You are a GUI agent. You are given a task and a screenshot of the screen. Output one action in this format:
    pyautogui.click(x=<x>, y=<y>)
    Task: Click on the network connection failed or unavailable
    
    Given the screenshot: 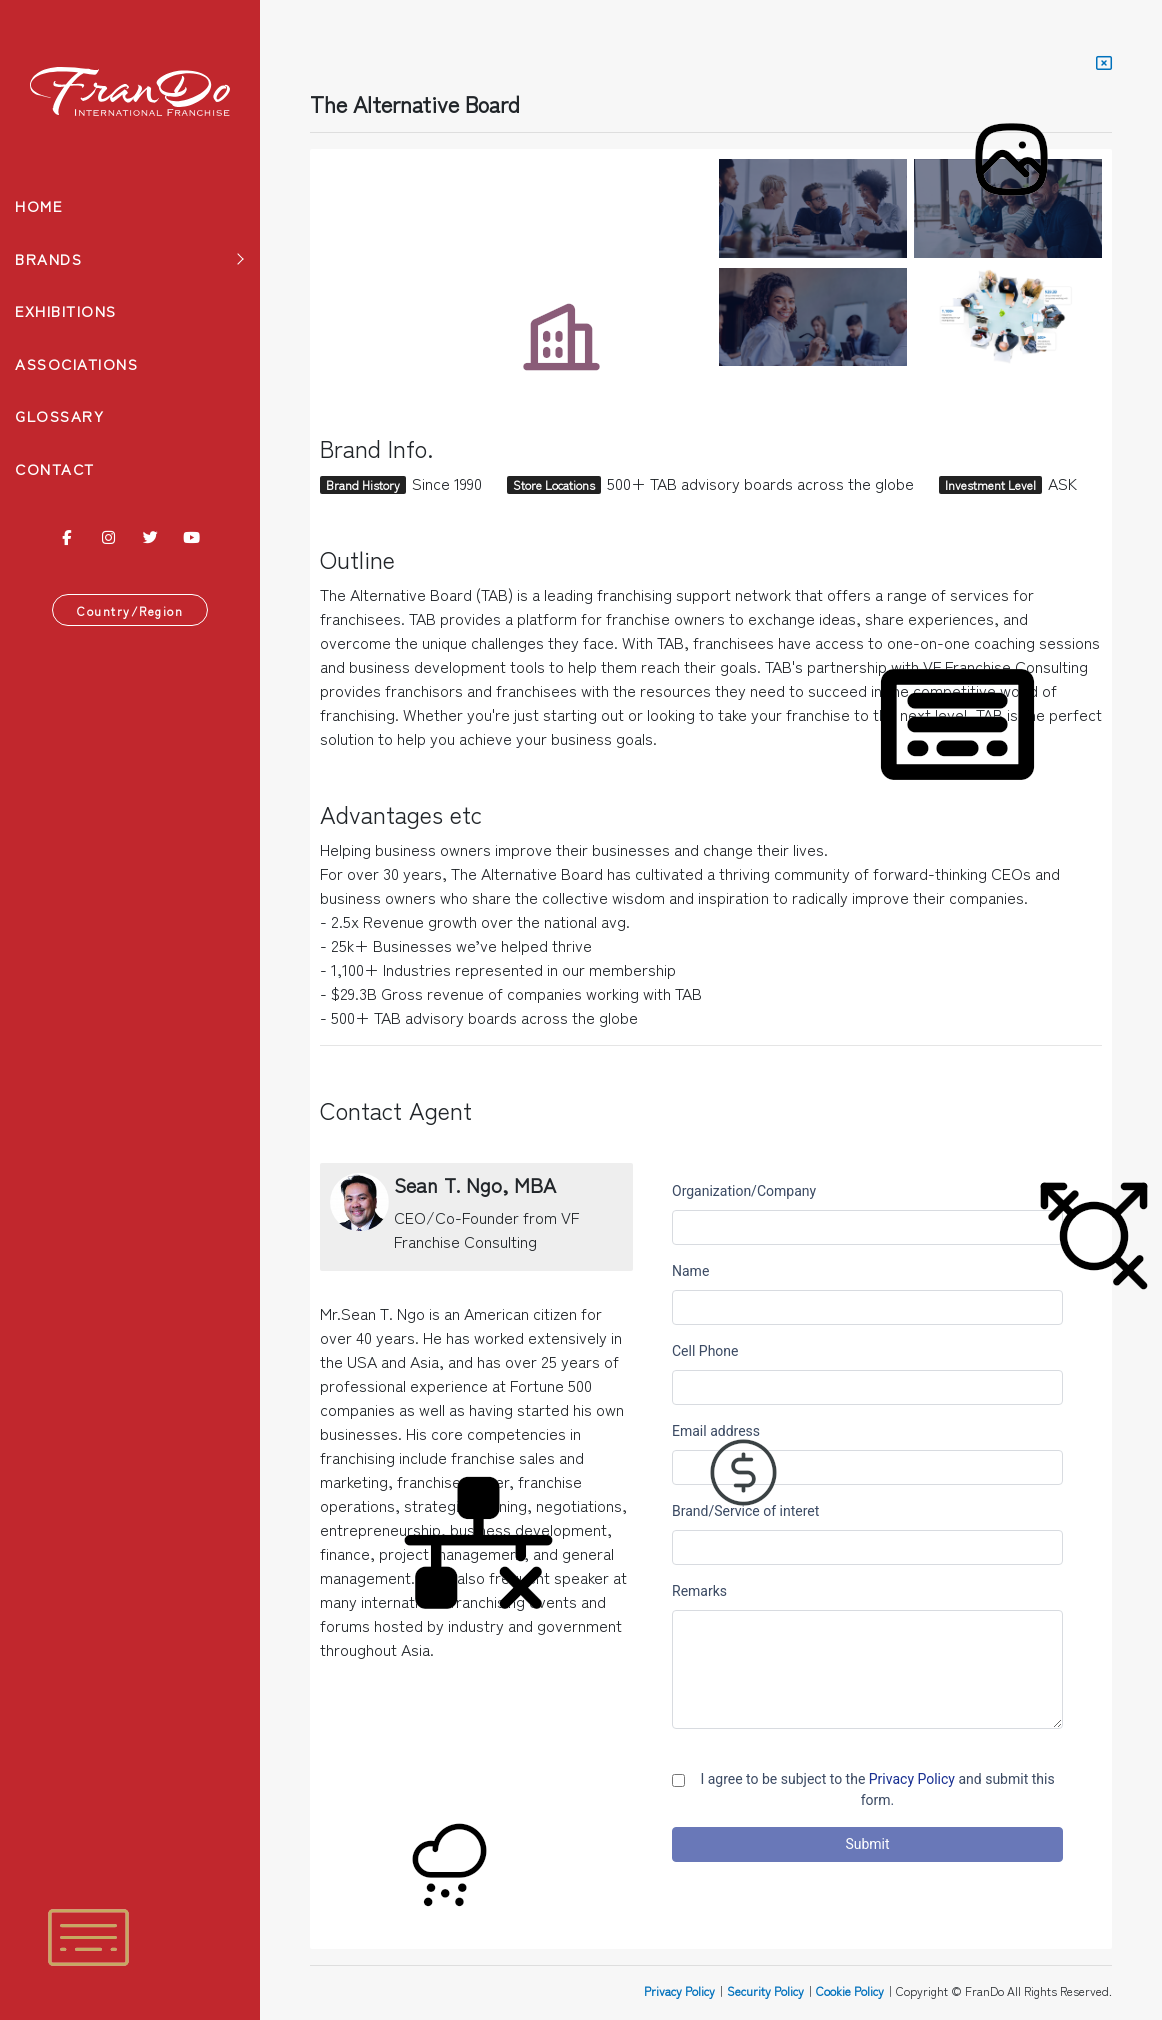 What is the action you would take?
    pyautogui.click(x=478, y=1545)
    